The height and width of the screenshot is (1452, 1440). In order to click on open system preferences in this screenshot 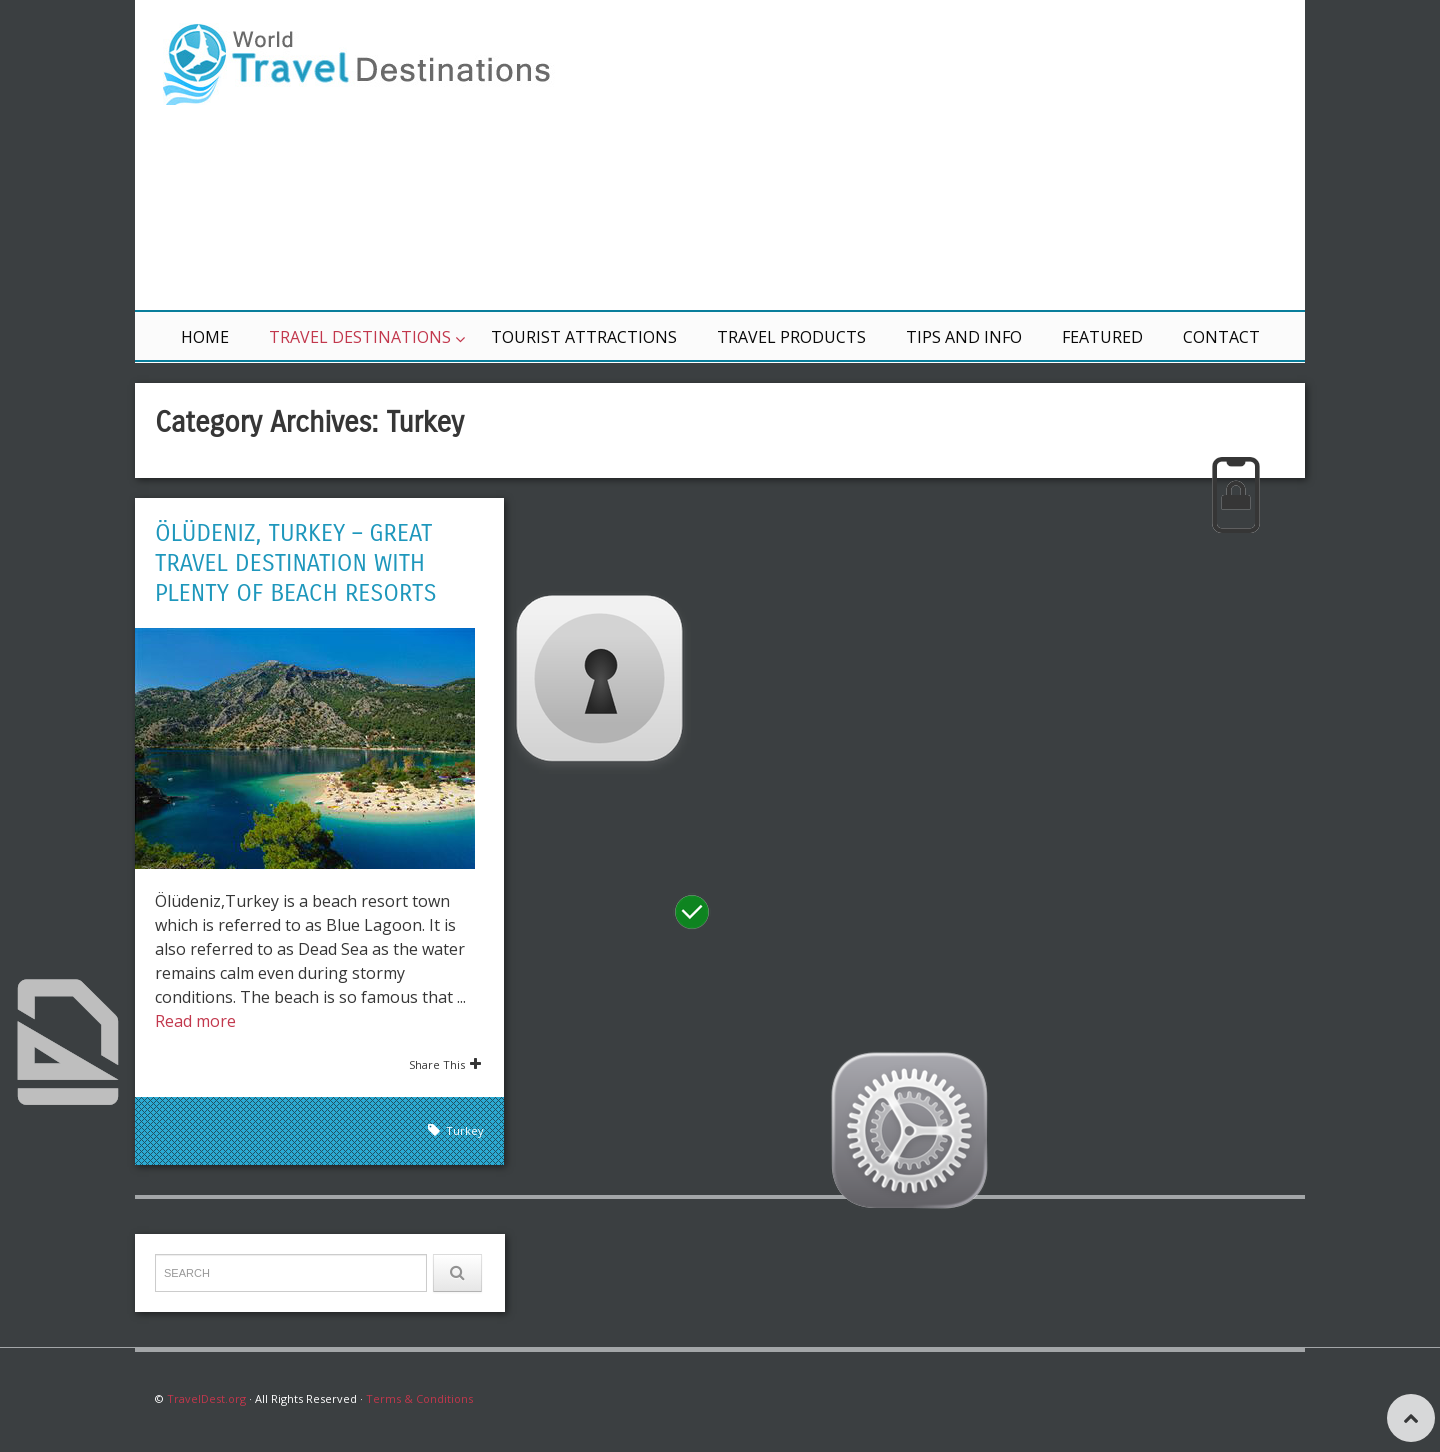, I will do `click(909, 1130)`.